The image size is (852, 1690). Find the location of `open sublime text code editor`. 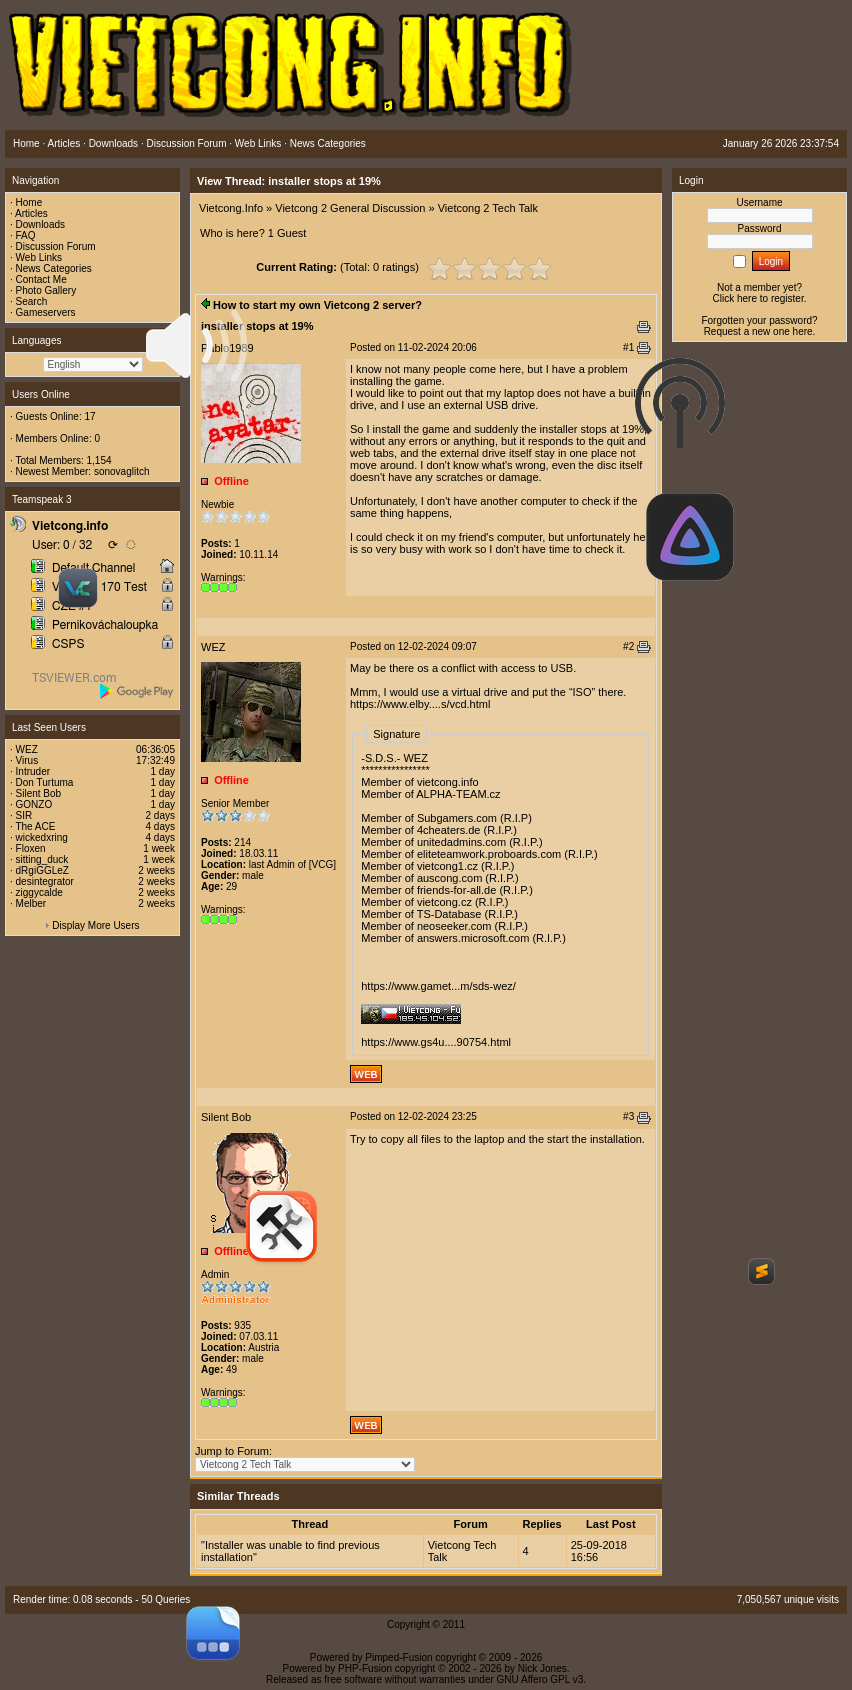

open sublime text code editor is located at coordinates (761, 1271).